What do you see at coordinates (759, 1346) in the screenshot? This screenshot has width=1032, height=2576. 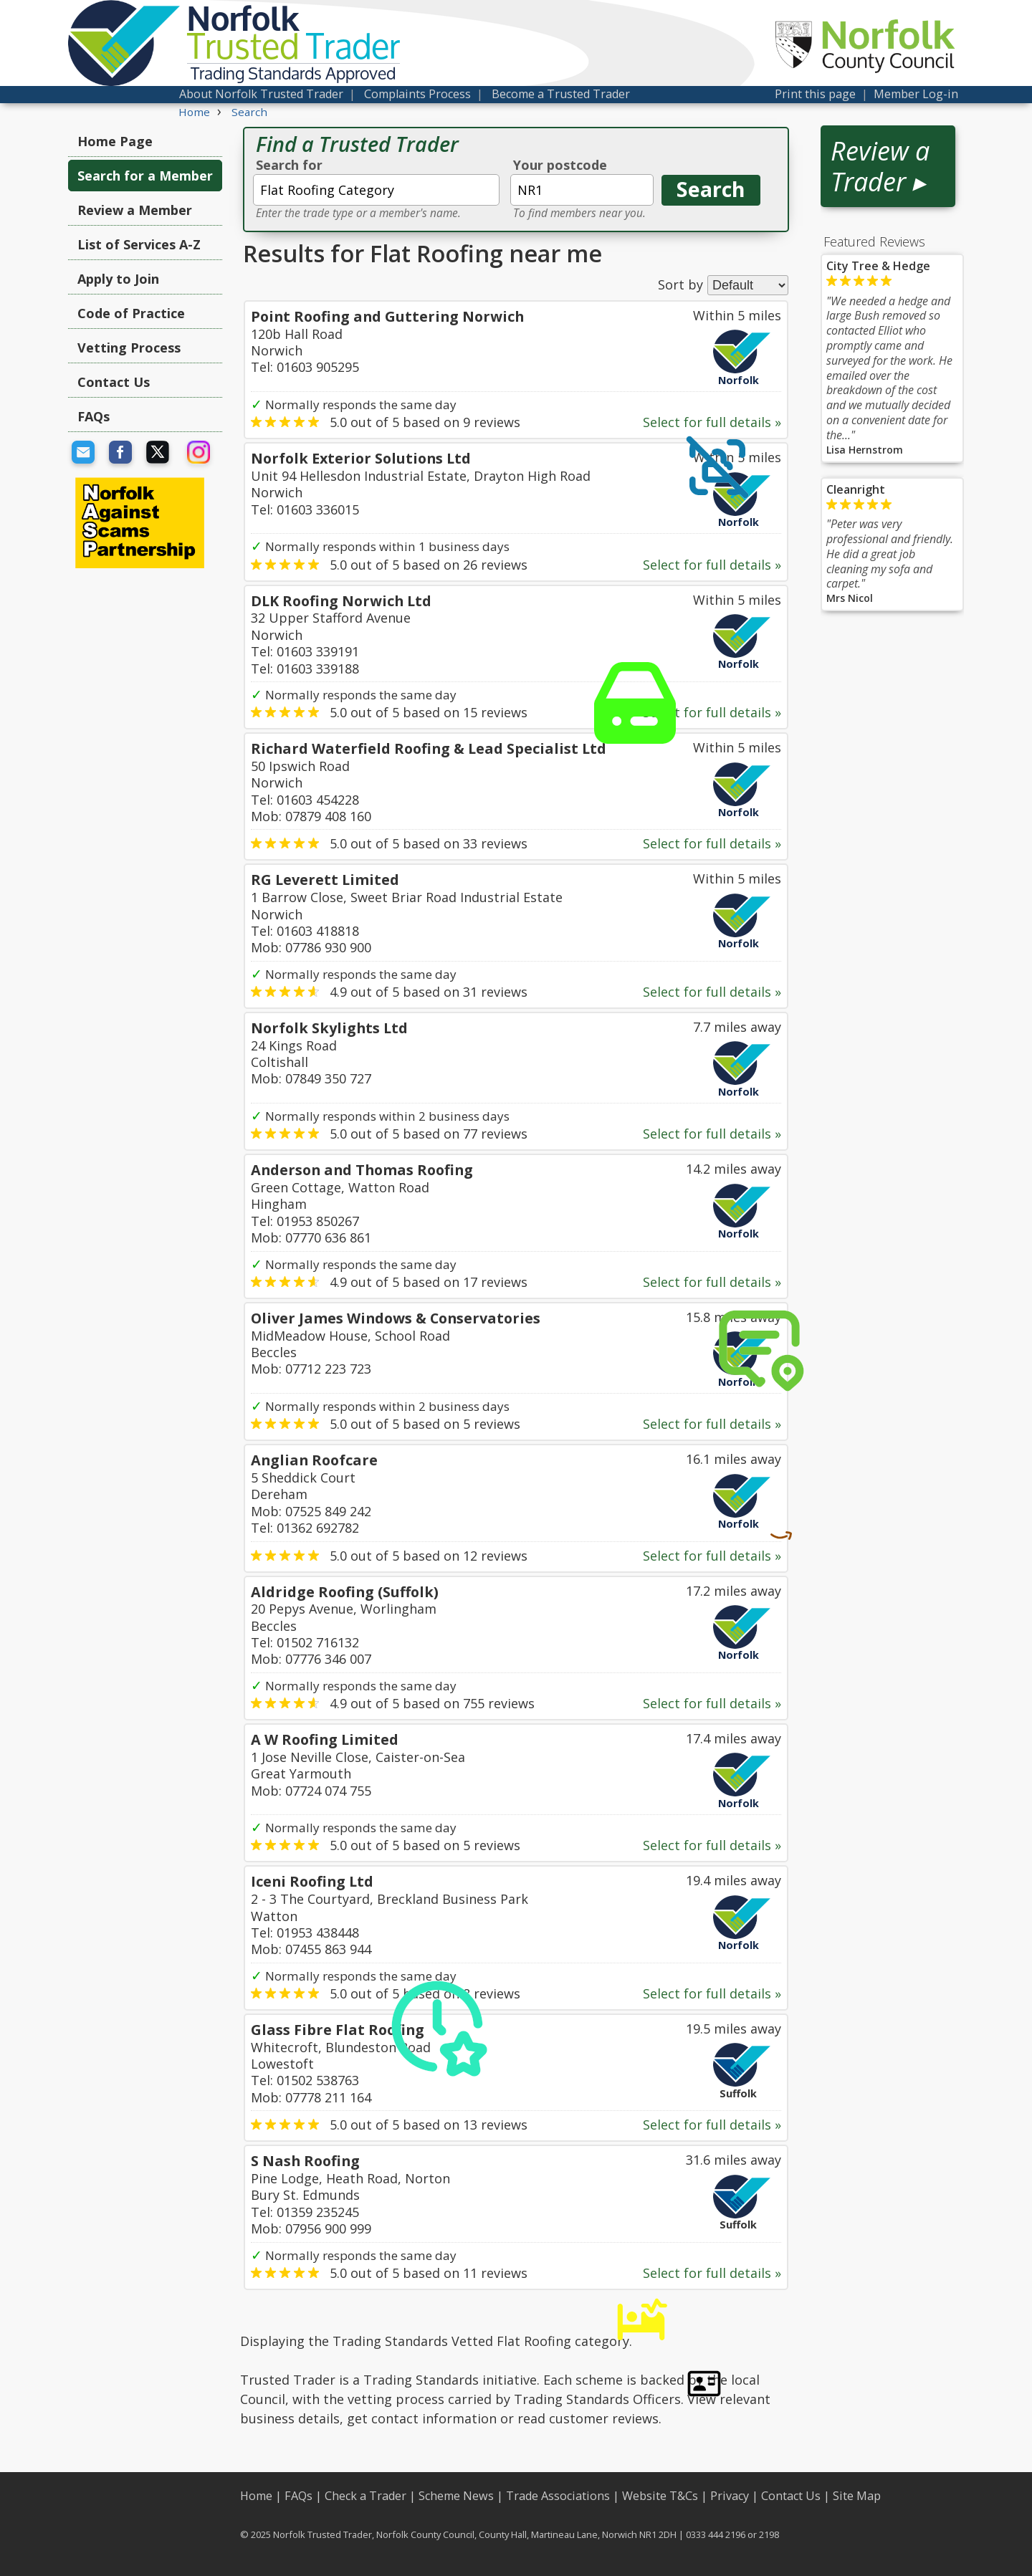 I see `pin a message to a specific location` at bounding box center [759, 1346].